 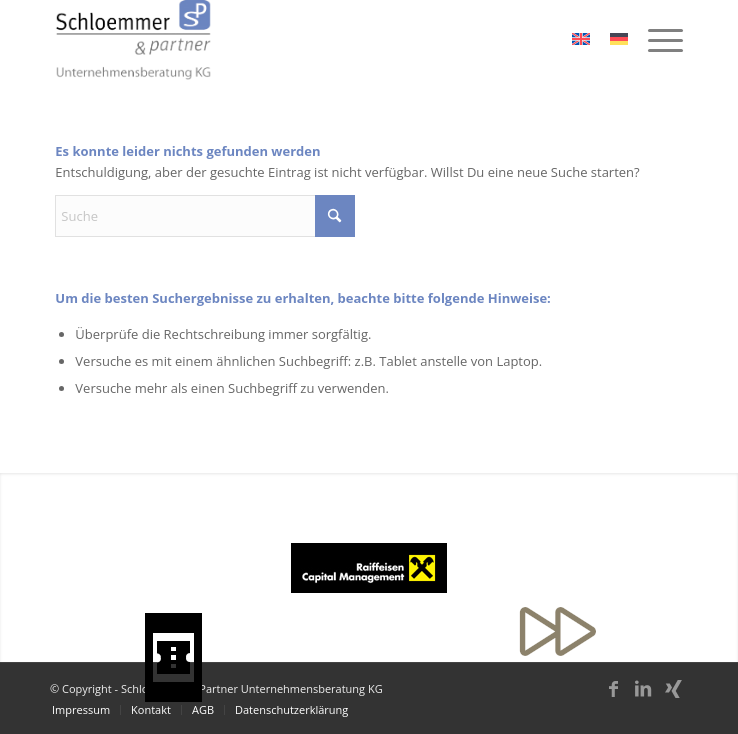 What do you see at coordinates (552, 631) in the screenshot?
I see `skip forward in media playback` at bounding box center [552, 631].